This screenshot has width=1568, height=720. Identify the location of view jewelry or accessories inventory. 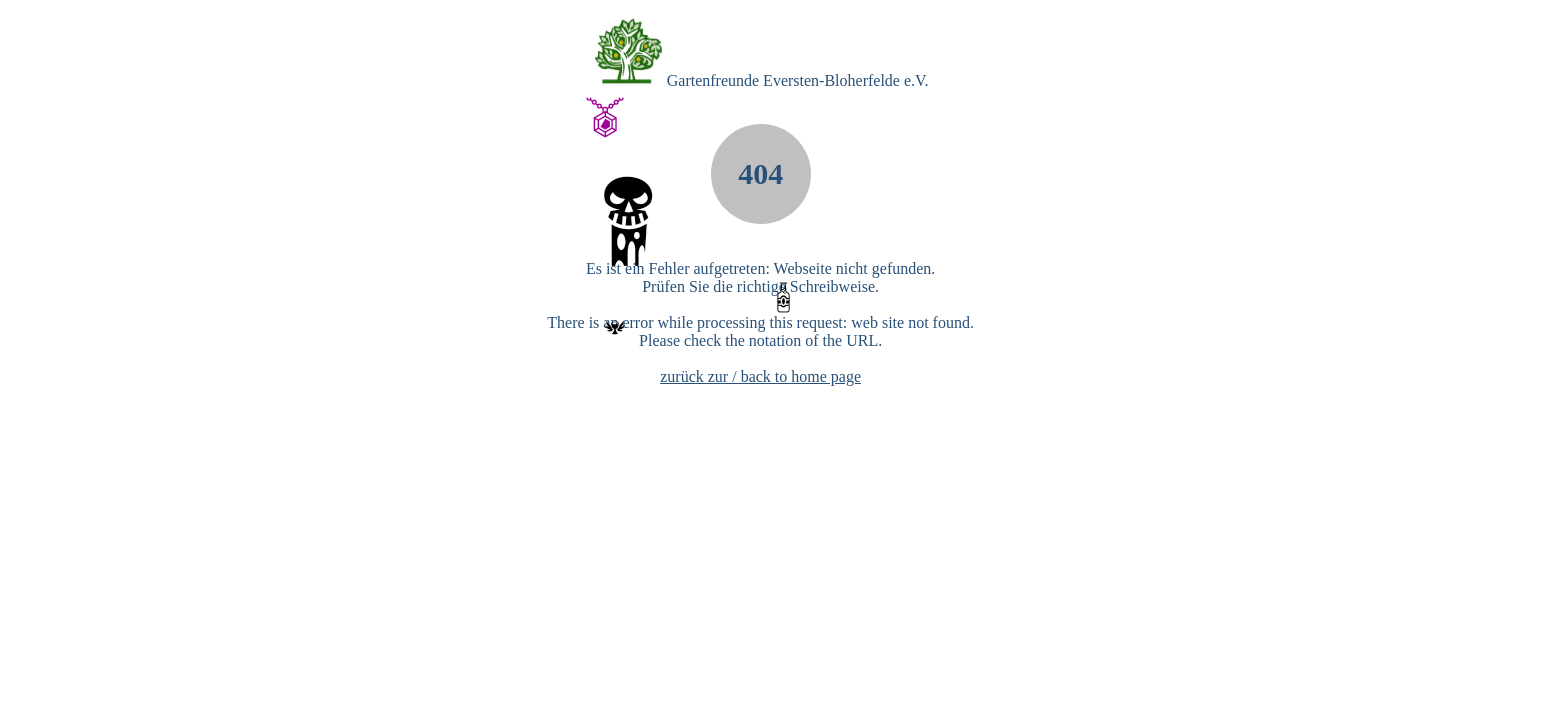
(605, 117).